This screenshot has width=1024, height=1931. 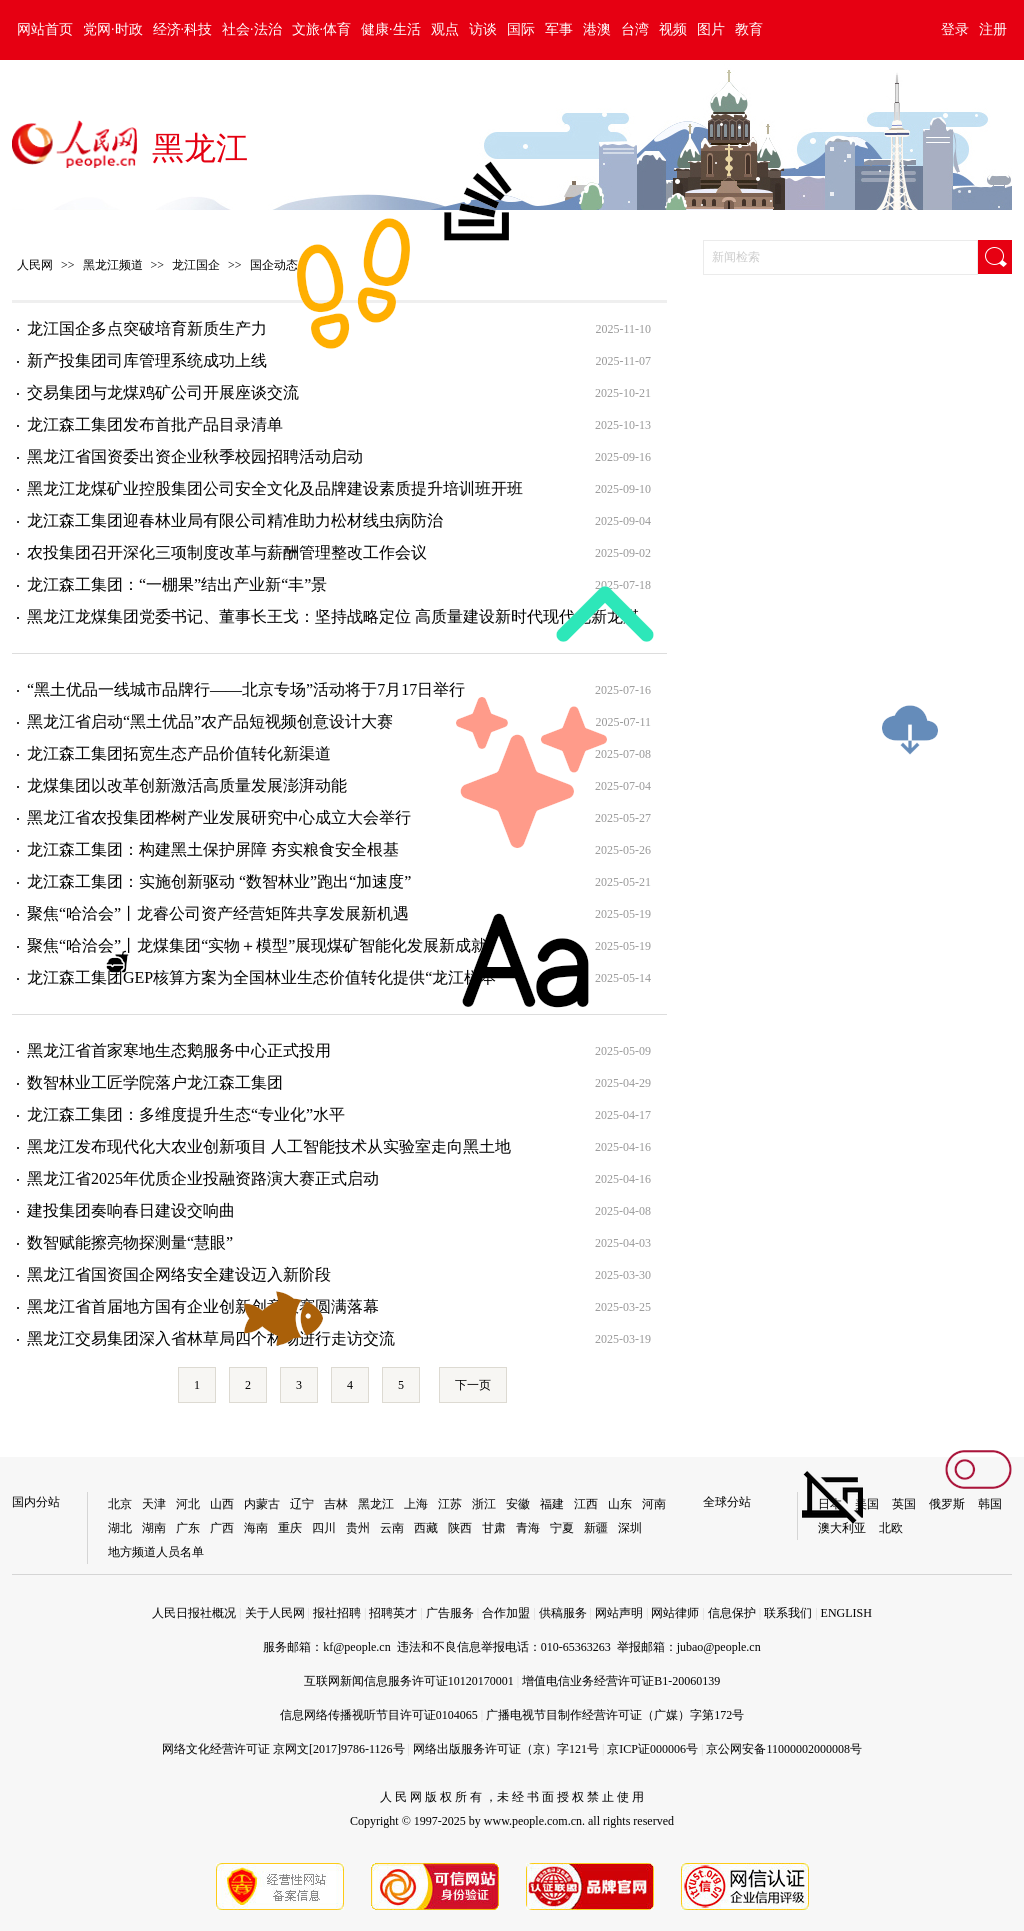 I want to click on toggle switch in off position, so click(x=978, y=1469).